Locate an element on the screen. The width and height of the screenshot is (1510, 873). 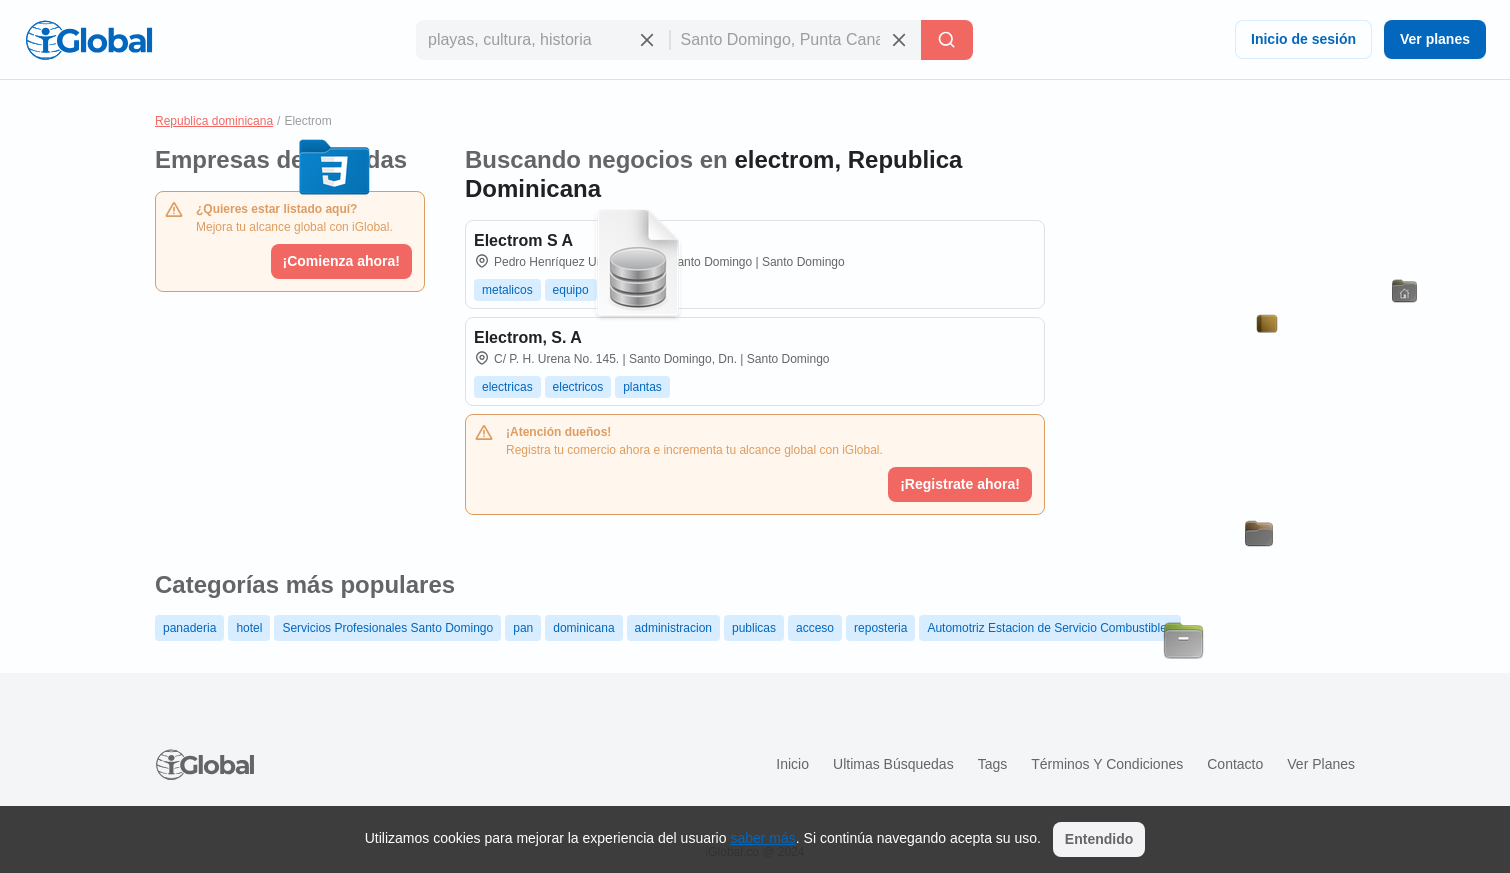
open the file manager application is located at coordinates (1183, 640).